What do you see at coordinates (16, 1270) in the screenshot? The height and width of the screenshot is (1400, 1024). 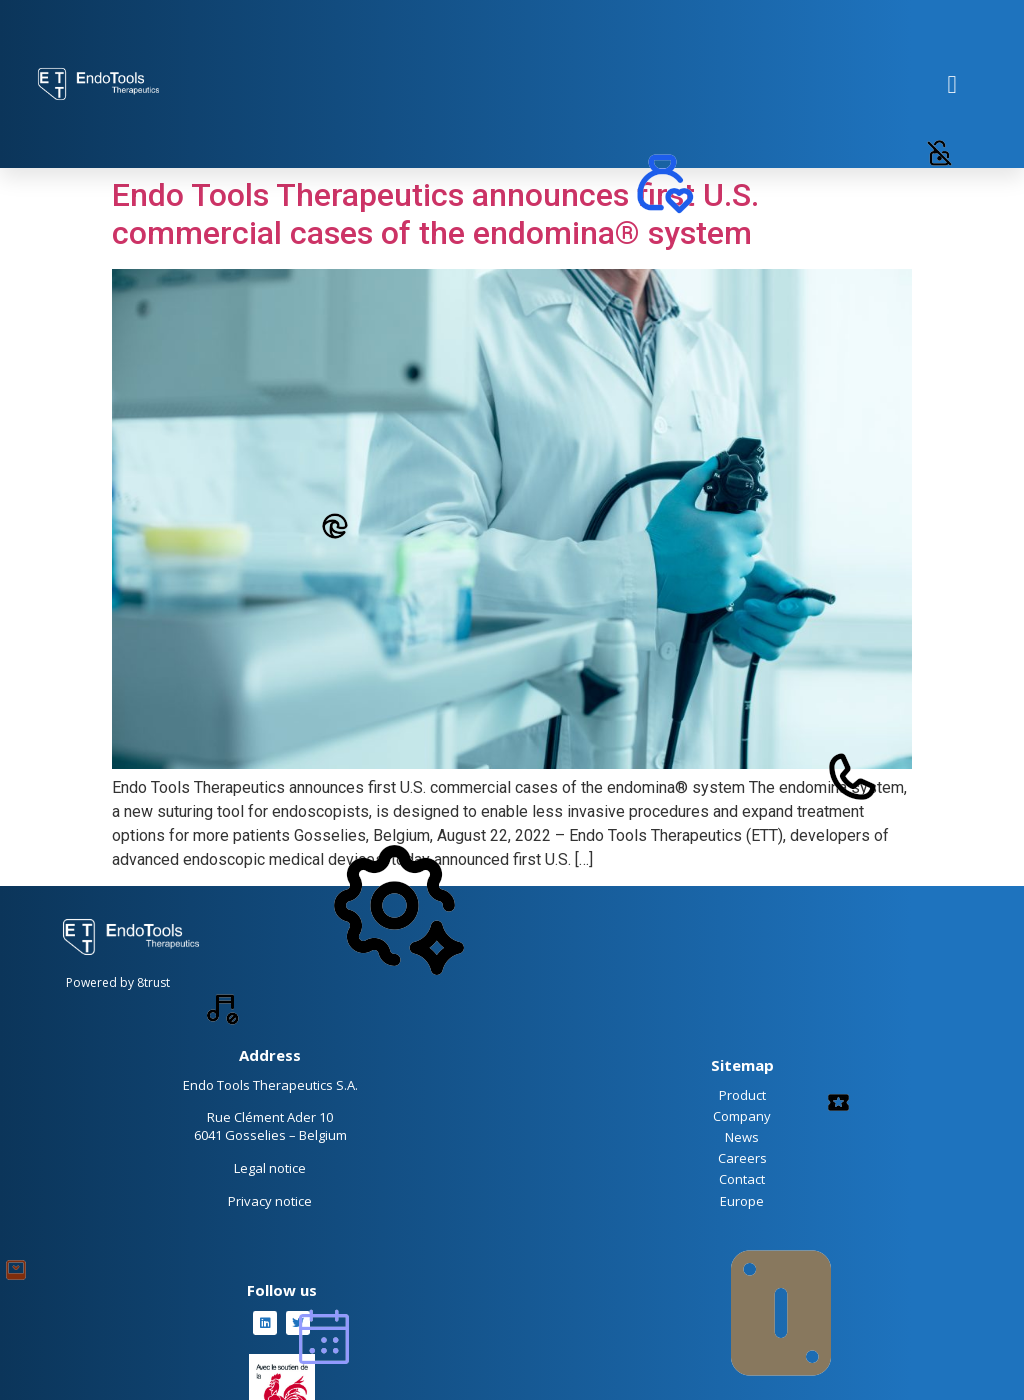 I see `collapse the bottom navigation bar` at bounding box center [16, 1270].